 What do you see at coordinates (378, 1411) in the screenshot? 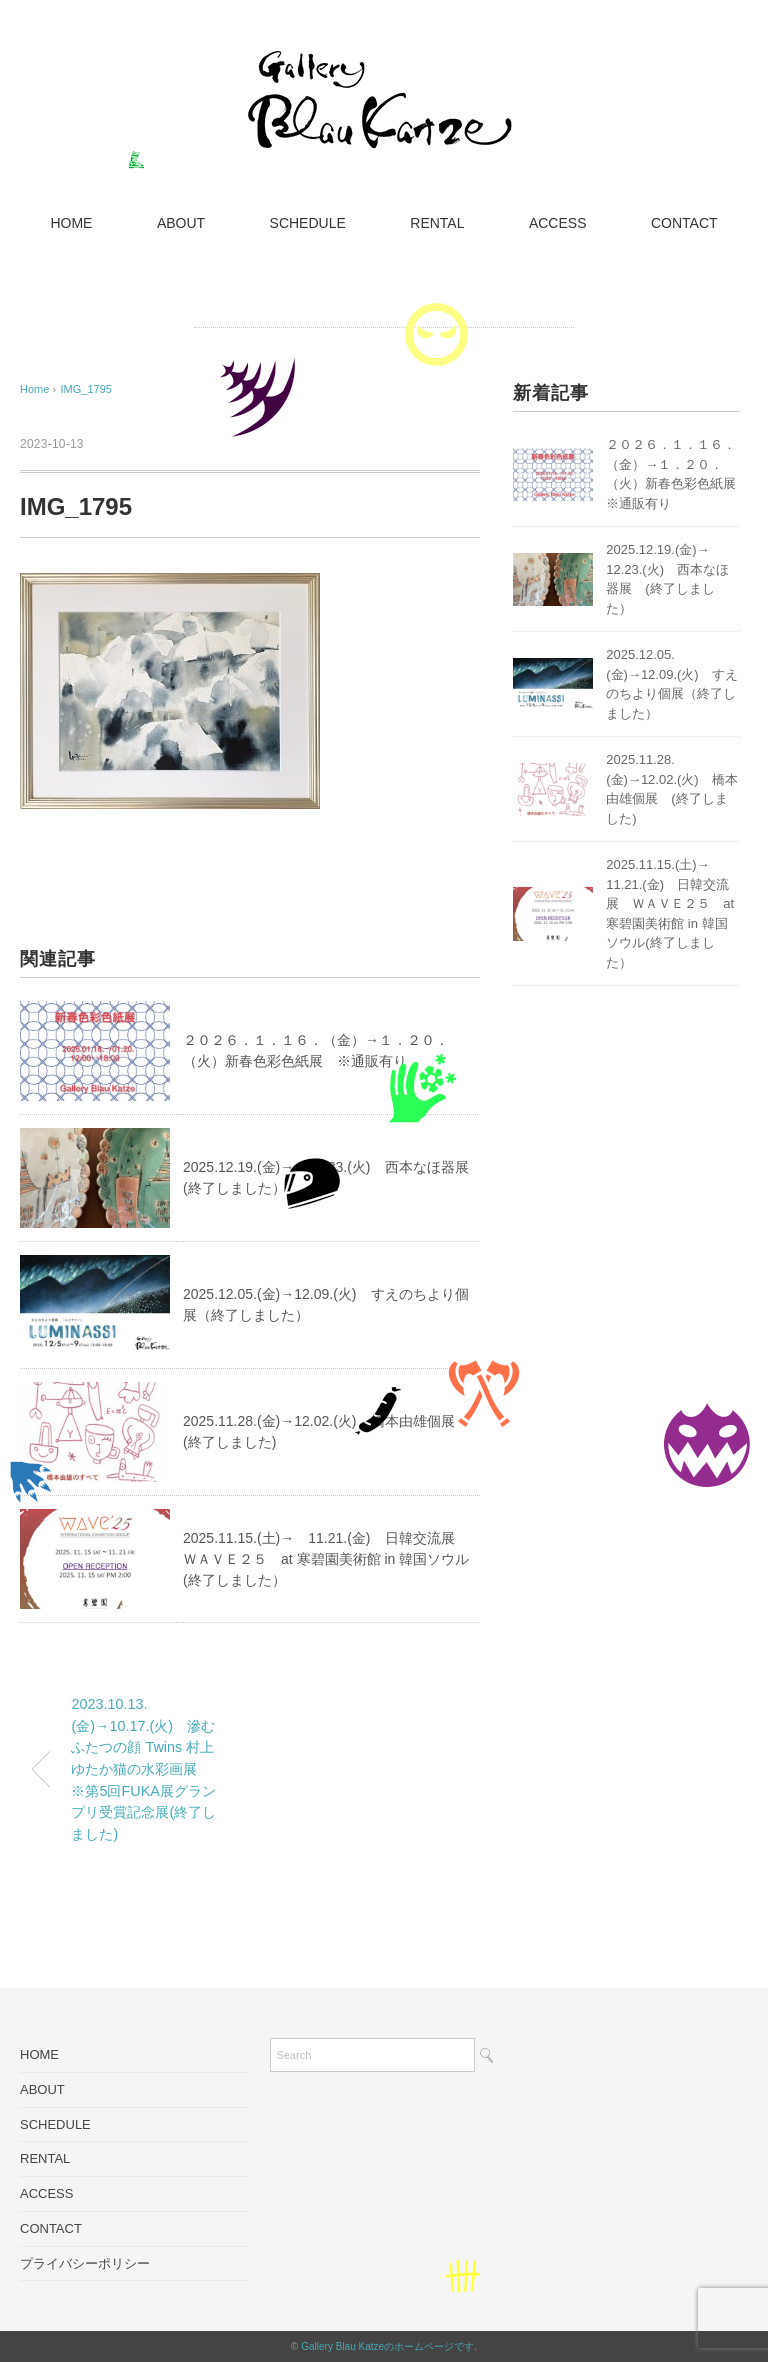
I see `food item in a cooking or recipe game` at bounding box center [378, 1411].